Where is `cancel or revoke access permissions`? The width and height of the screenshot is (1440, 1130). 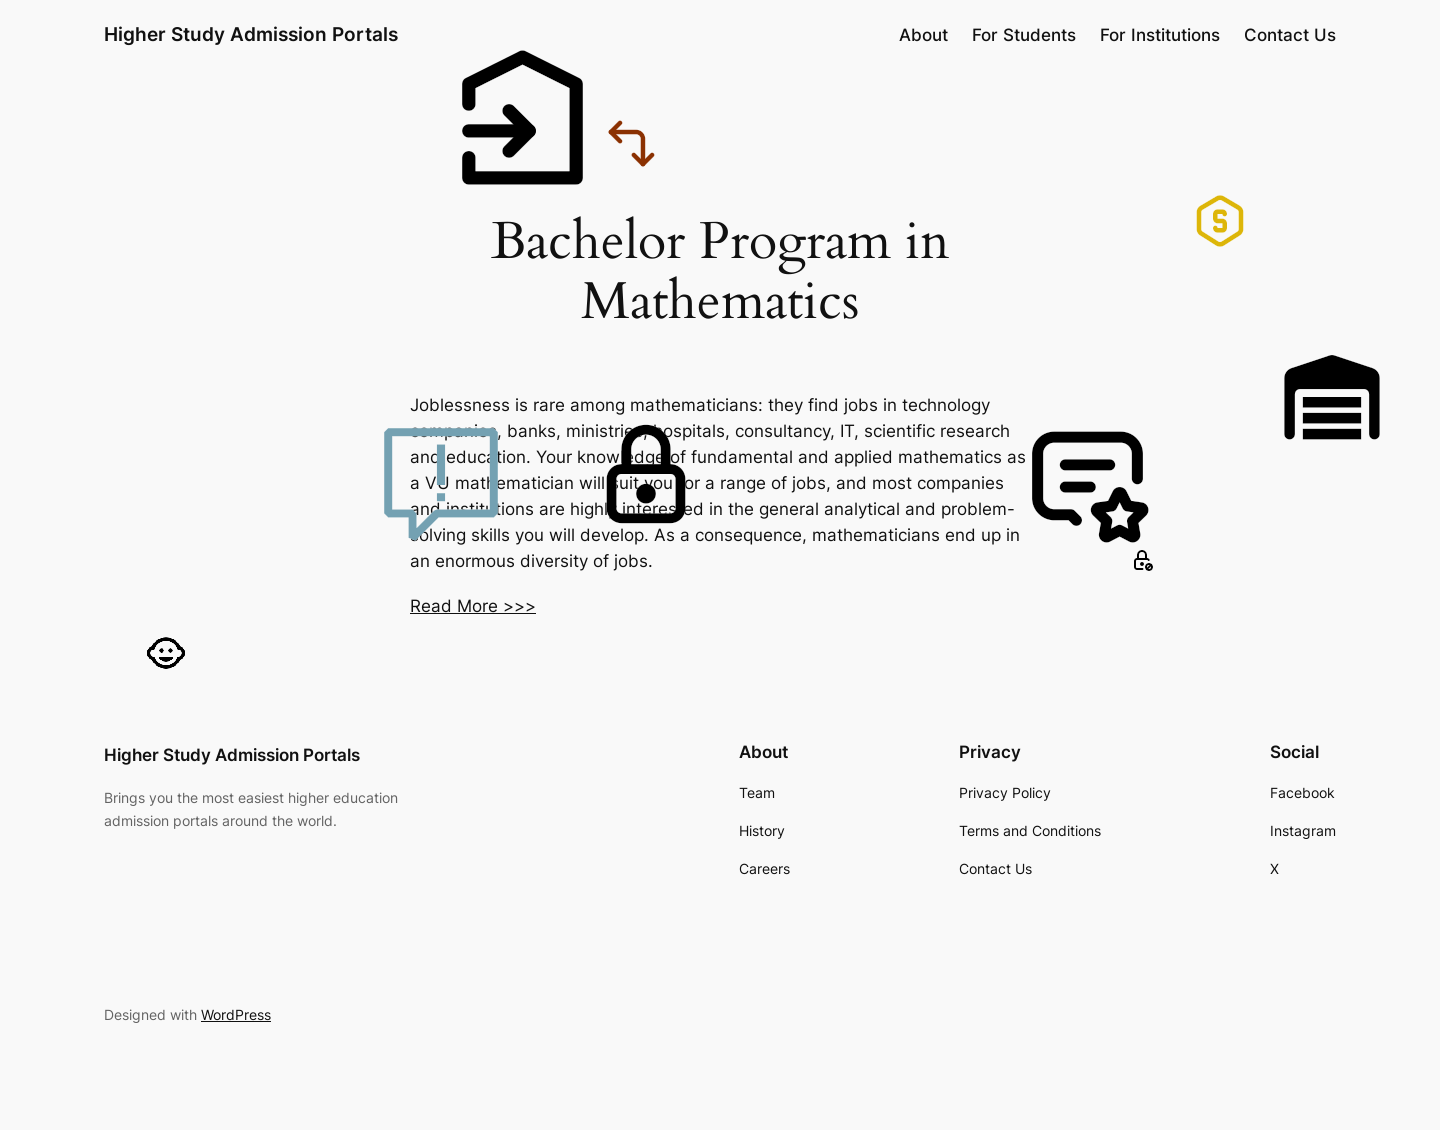
cancel or revoke access permissions is located at coordinates (1142, 560).